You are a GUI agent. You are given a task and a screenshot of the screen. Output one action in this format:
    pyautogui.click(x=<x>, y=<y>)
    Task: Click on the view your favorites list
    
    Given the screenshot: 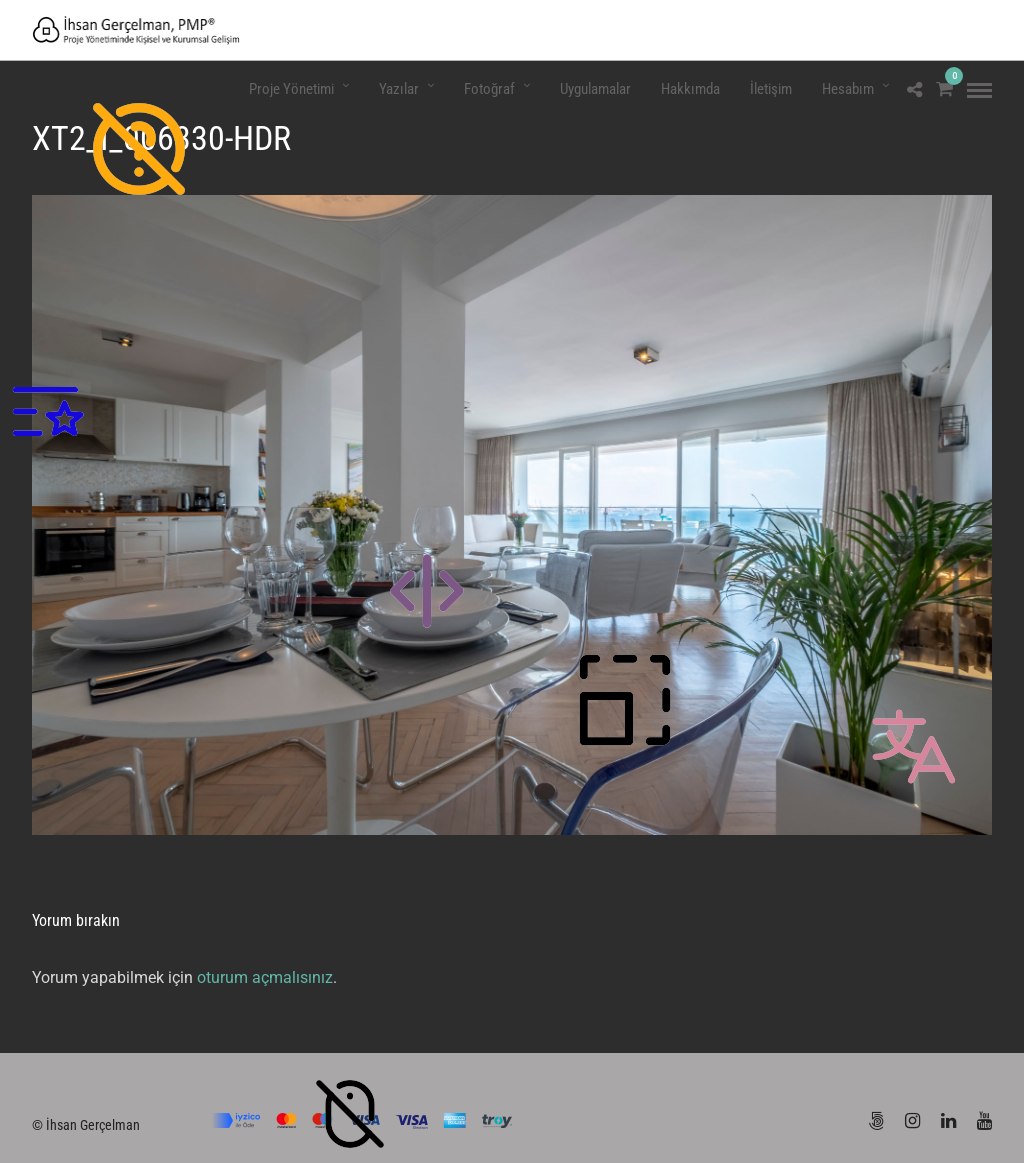 What is the action you would take?
    pyautogui.click(x=45, y=411)
    